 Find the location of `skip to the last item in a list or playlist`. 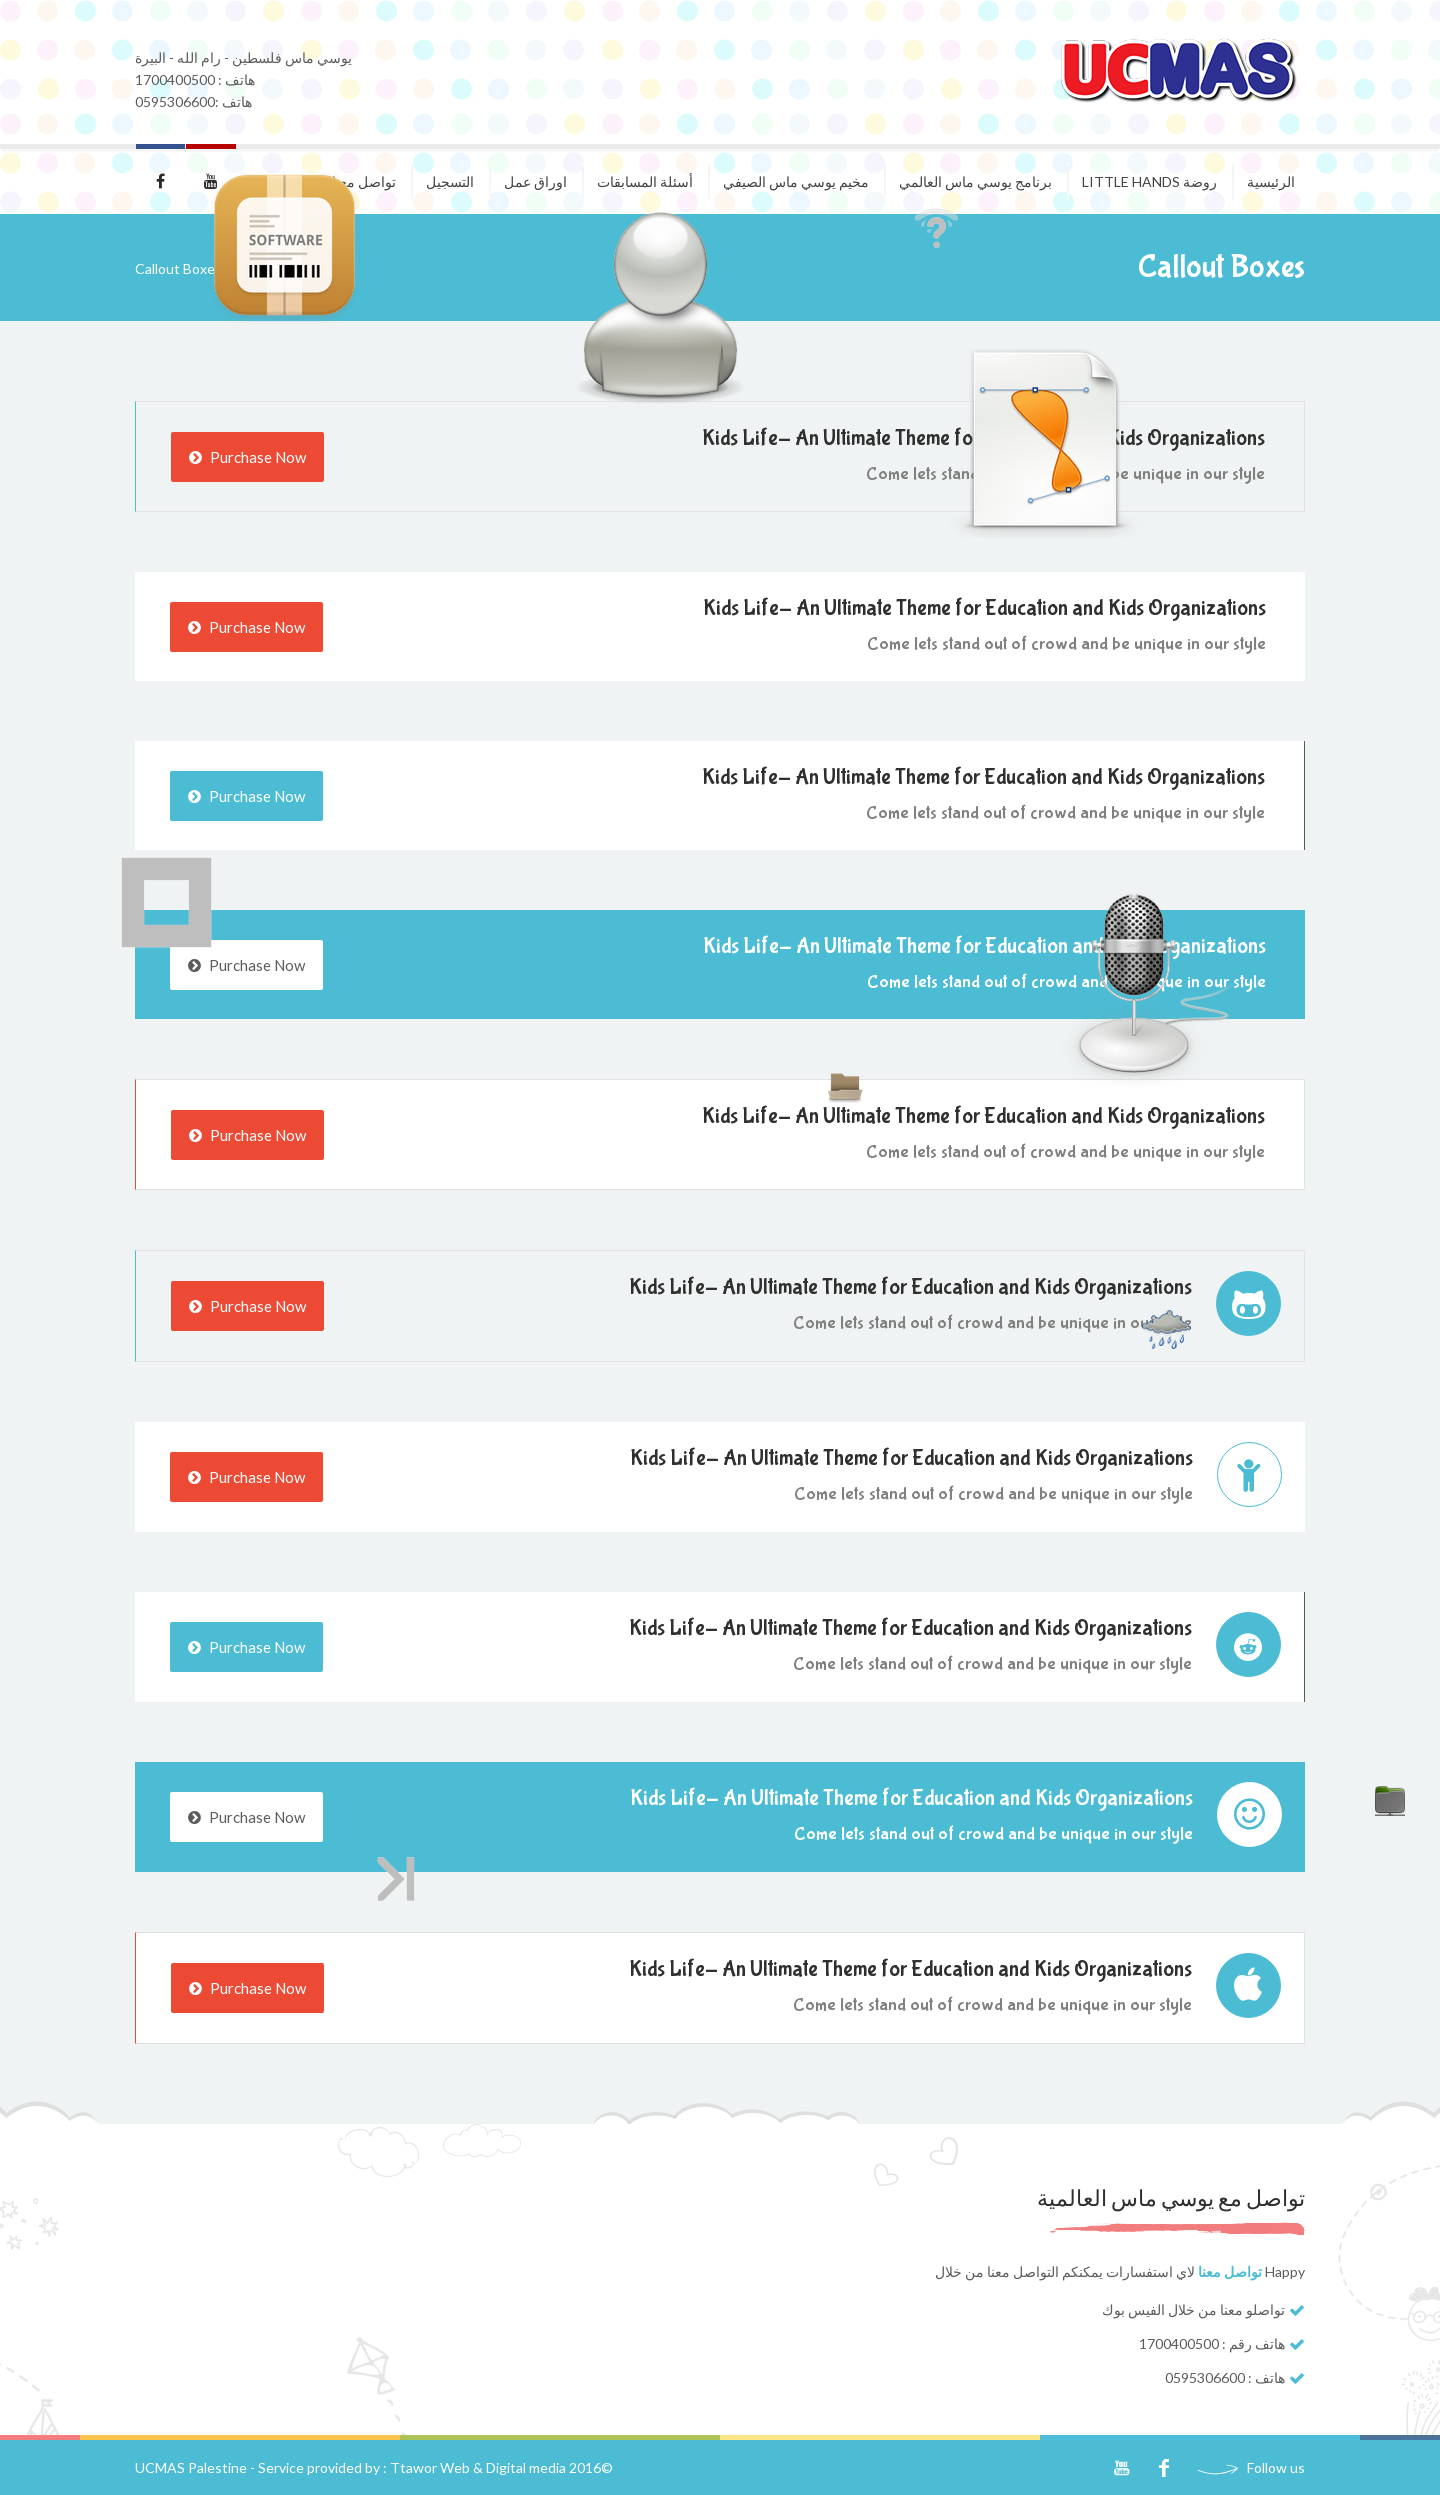

skip to the last item in a list or playlist is located at coordinates (396, 1879).